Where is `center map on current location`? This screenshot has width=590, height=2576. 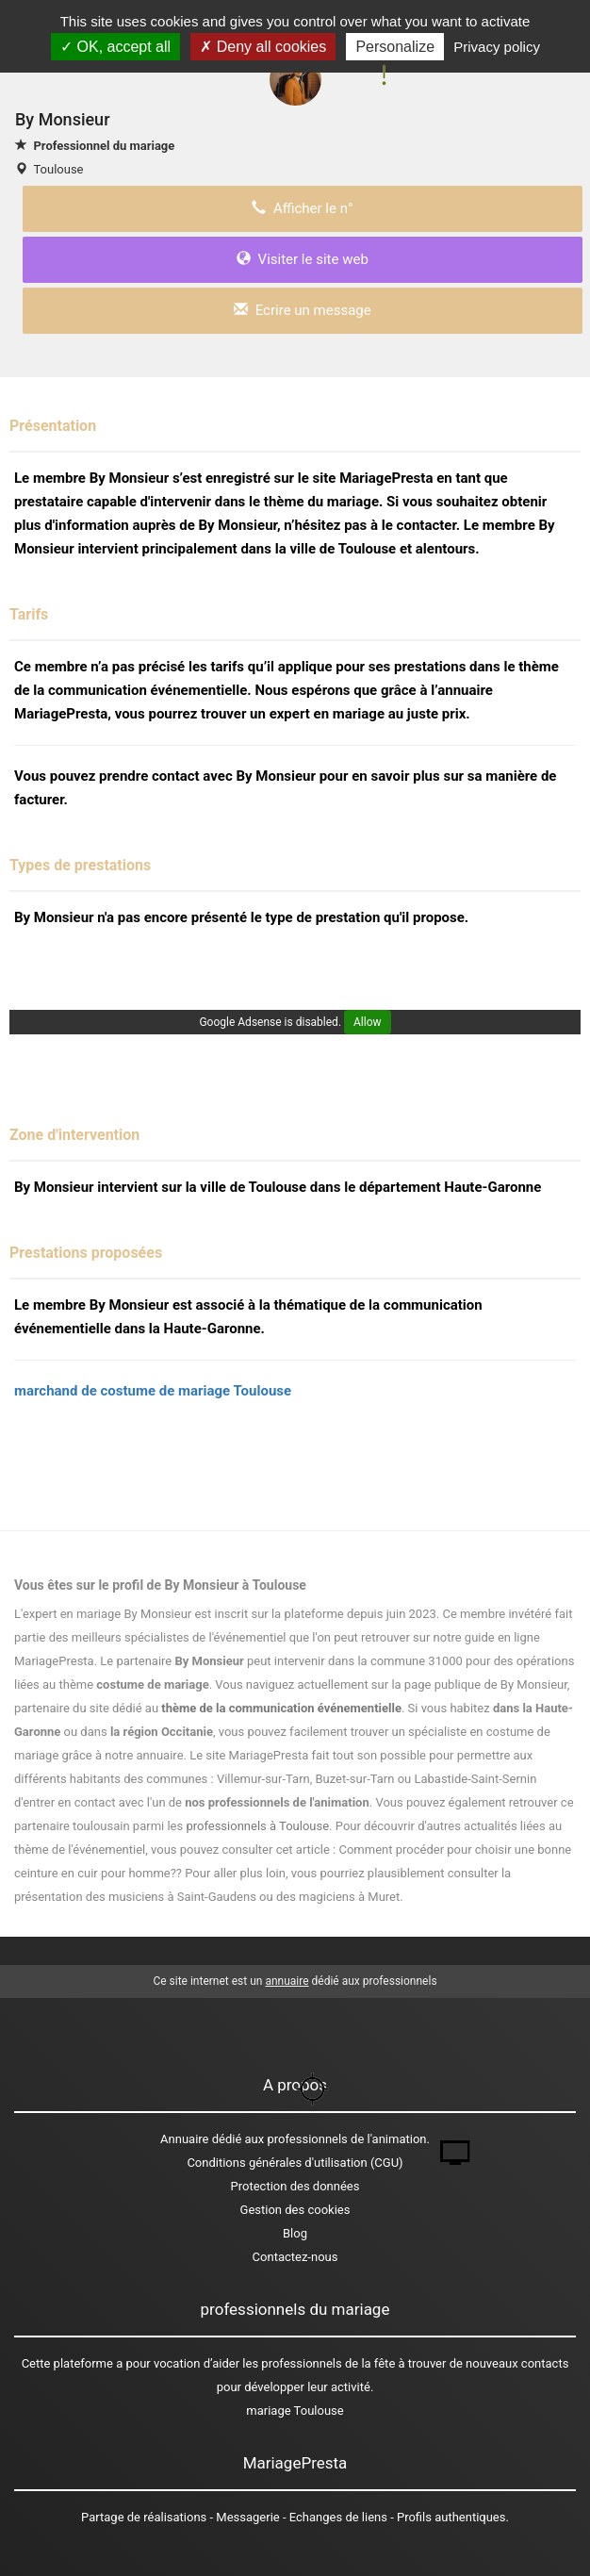 center map on current location is located at coordinates (312, 2089).